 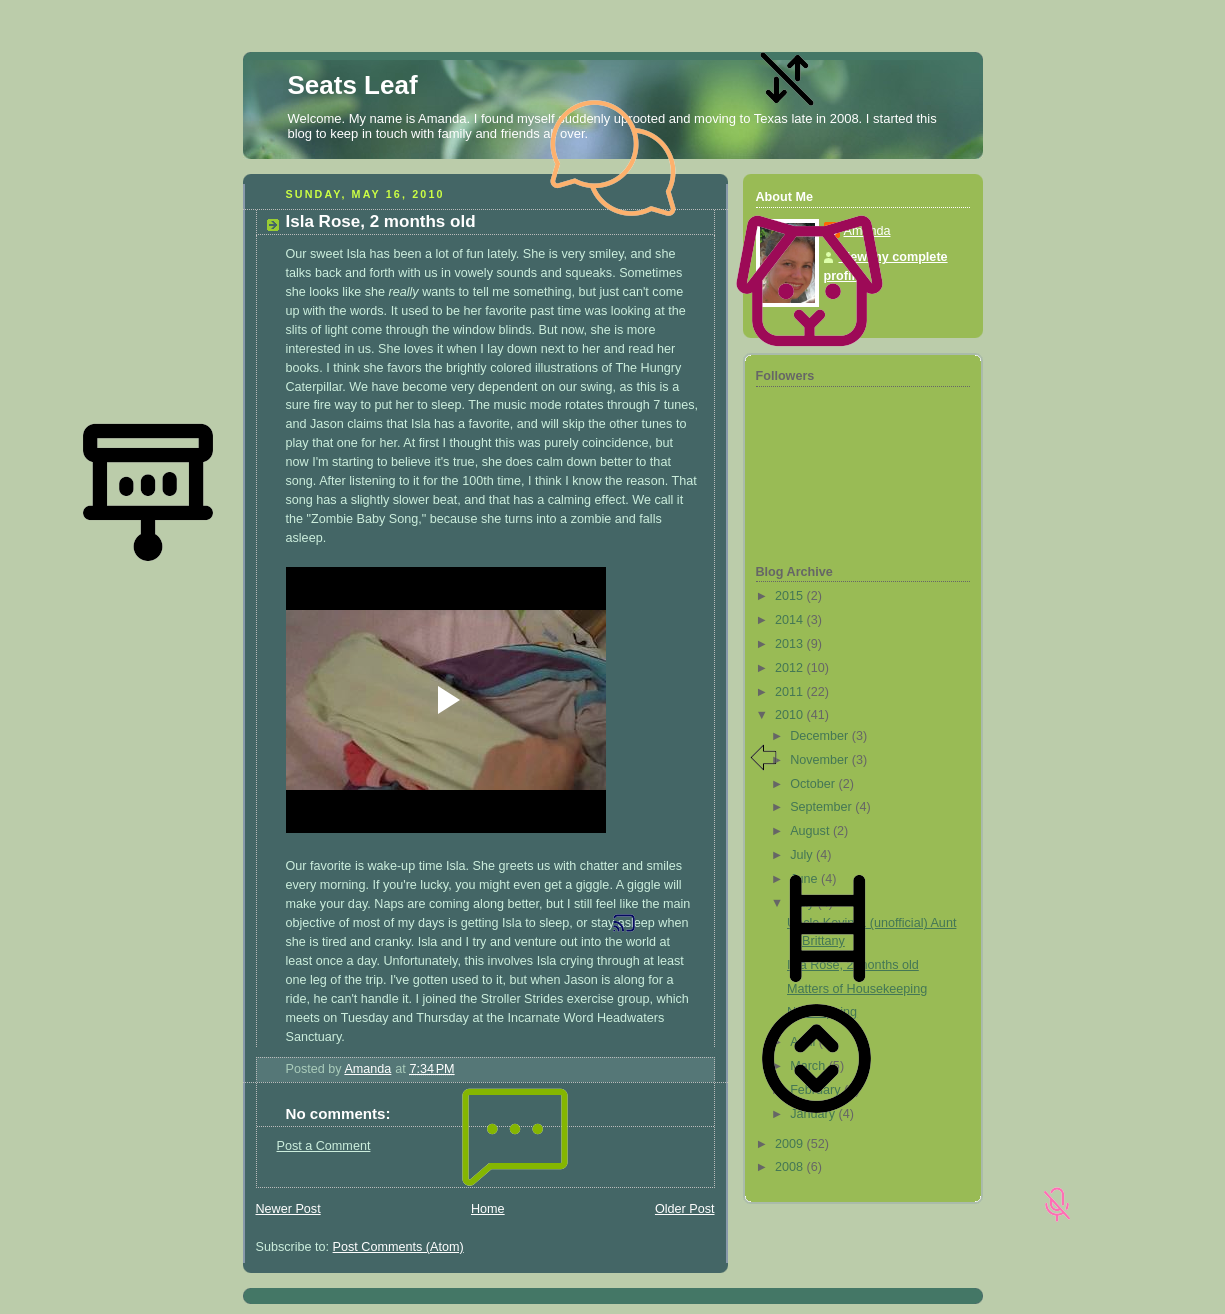 What do you see at coordinates (787, 79) in the screenshot?
I see `mobile data is disabled` at bounding box center [787, 79].